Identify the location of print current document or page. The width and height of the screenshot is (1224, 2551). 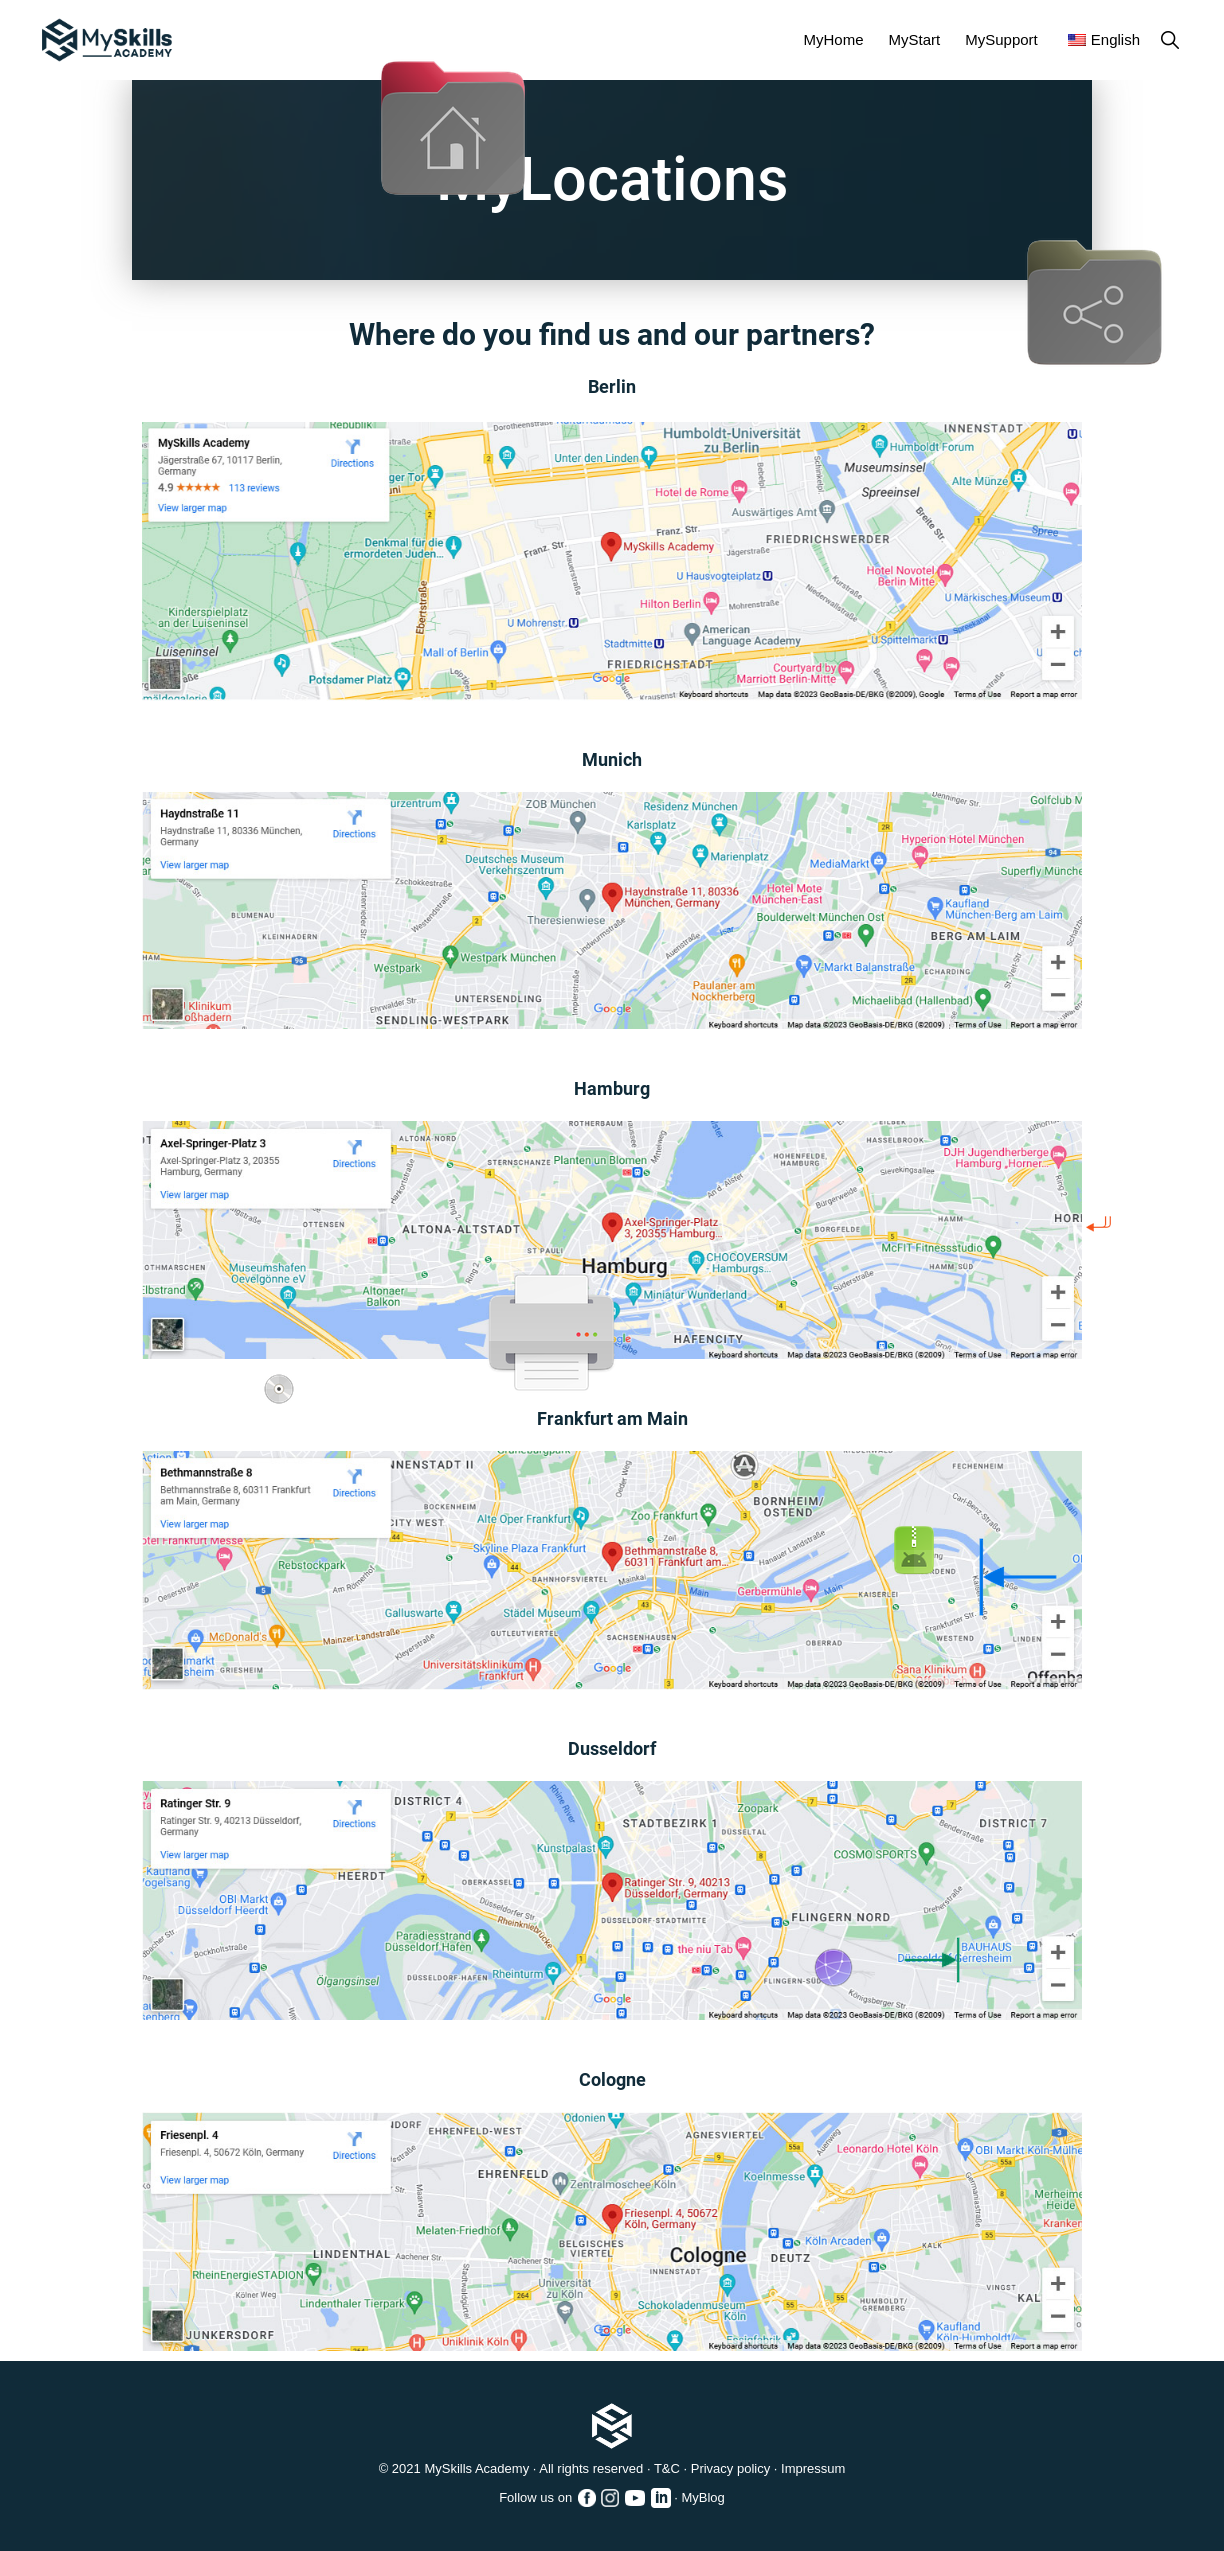
(551, 1332).